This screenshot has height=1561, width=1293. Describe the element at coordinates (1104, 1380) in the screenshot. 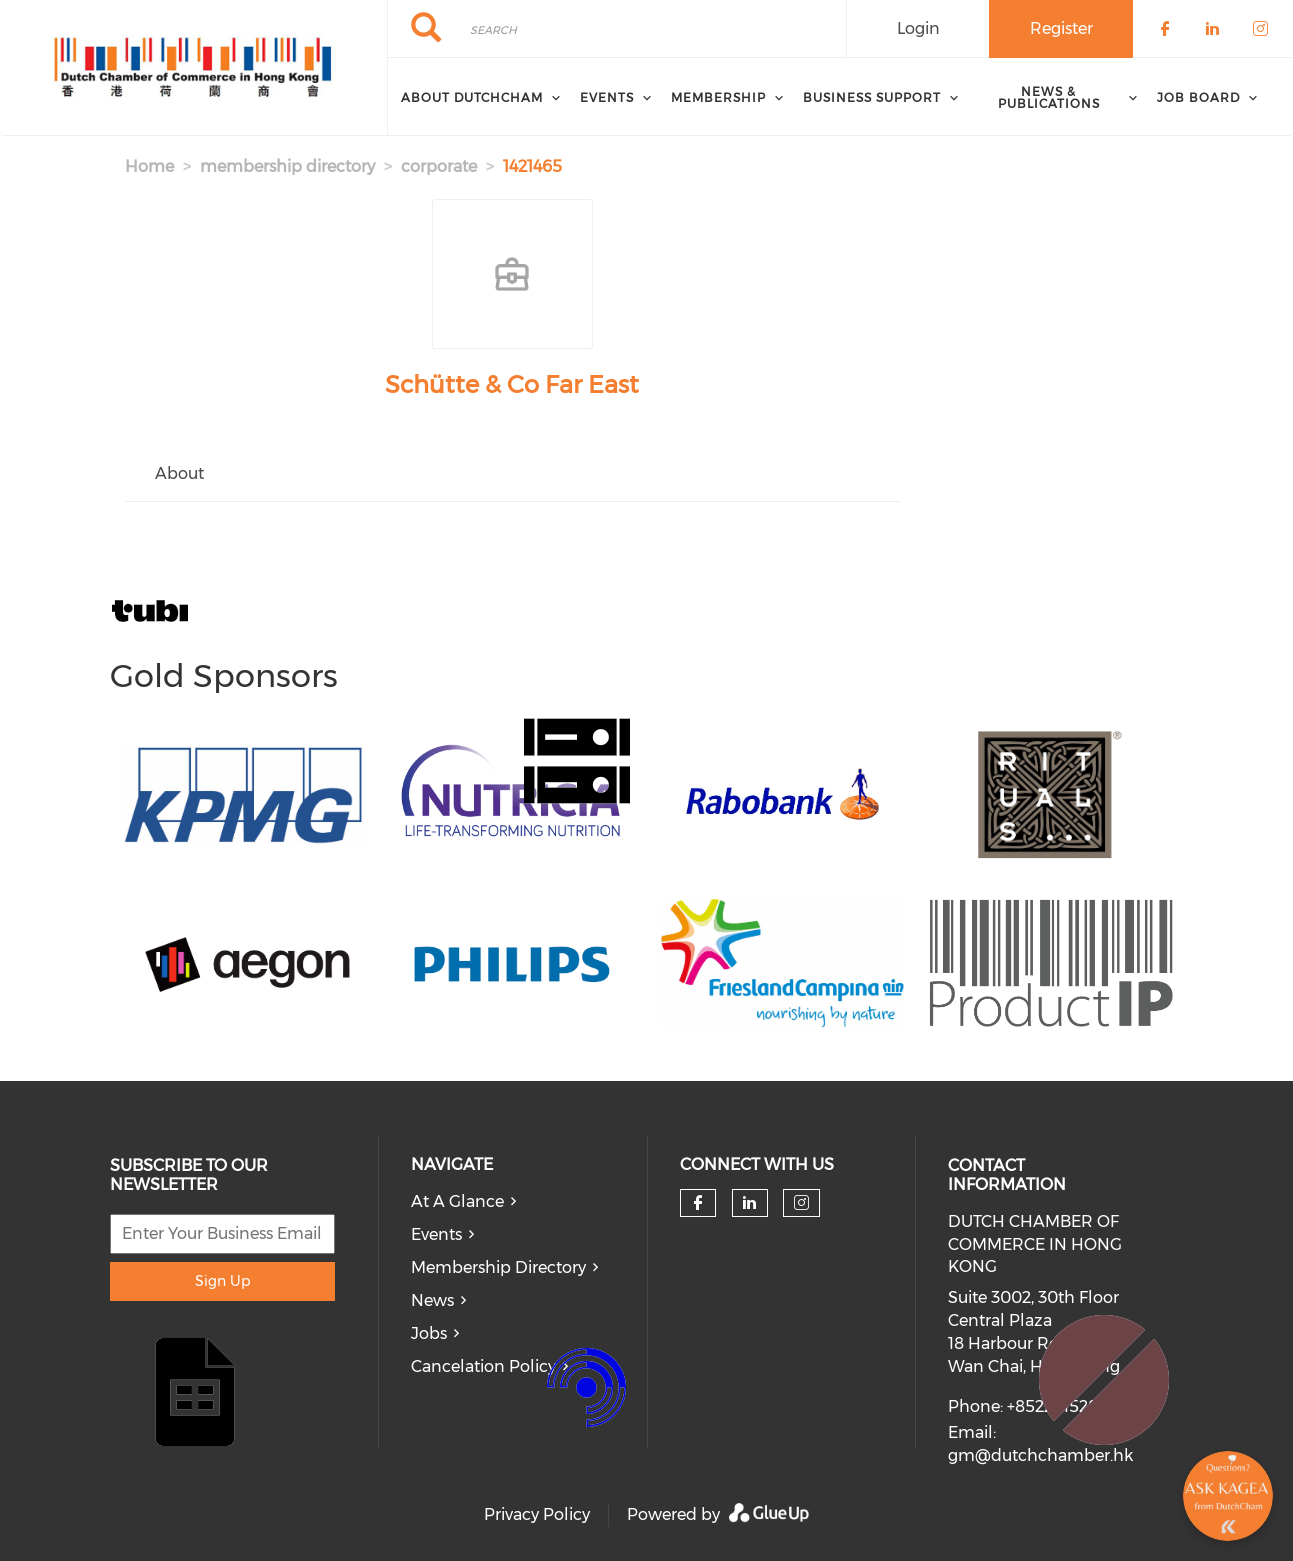

I see `indicates a prohibited or blocked action` at that location.